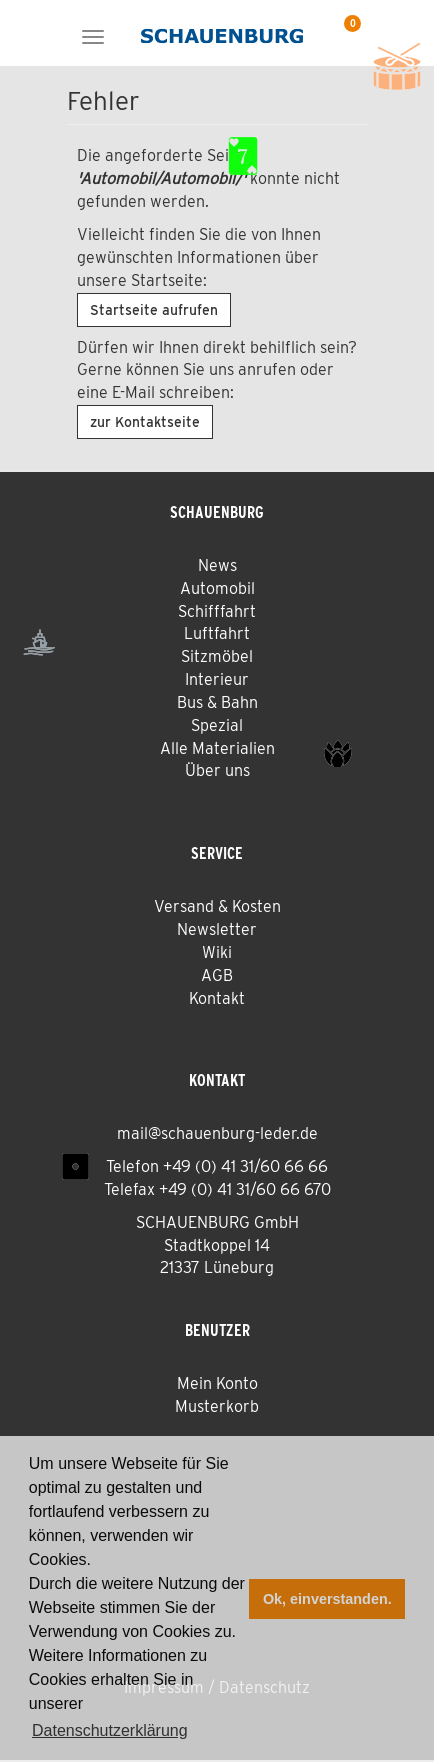 This screenshot has width=434, height=1762. I want to click on access meditation or mindfulness features, so click(338, 753).